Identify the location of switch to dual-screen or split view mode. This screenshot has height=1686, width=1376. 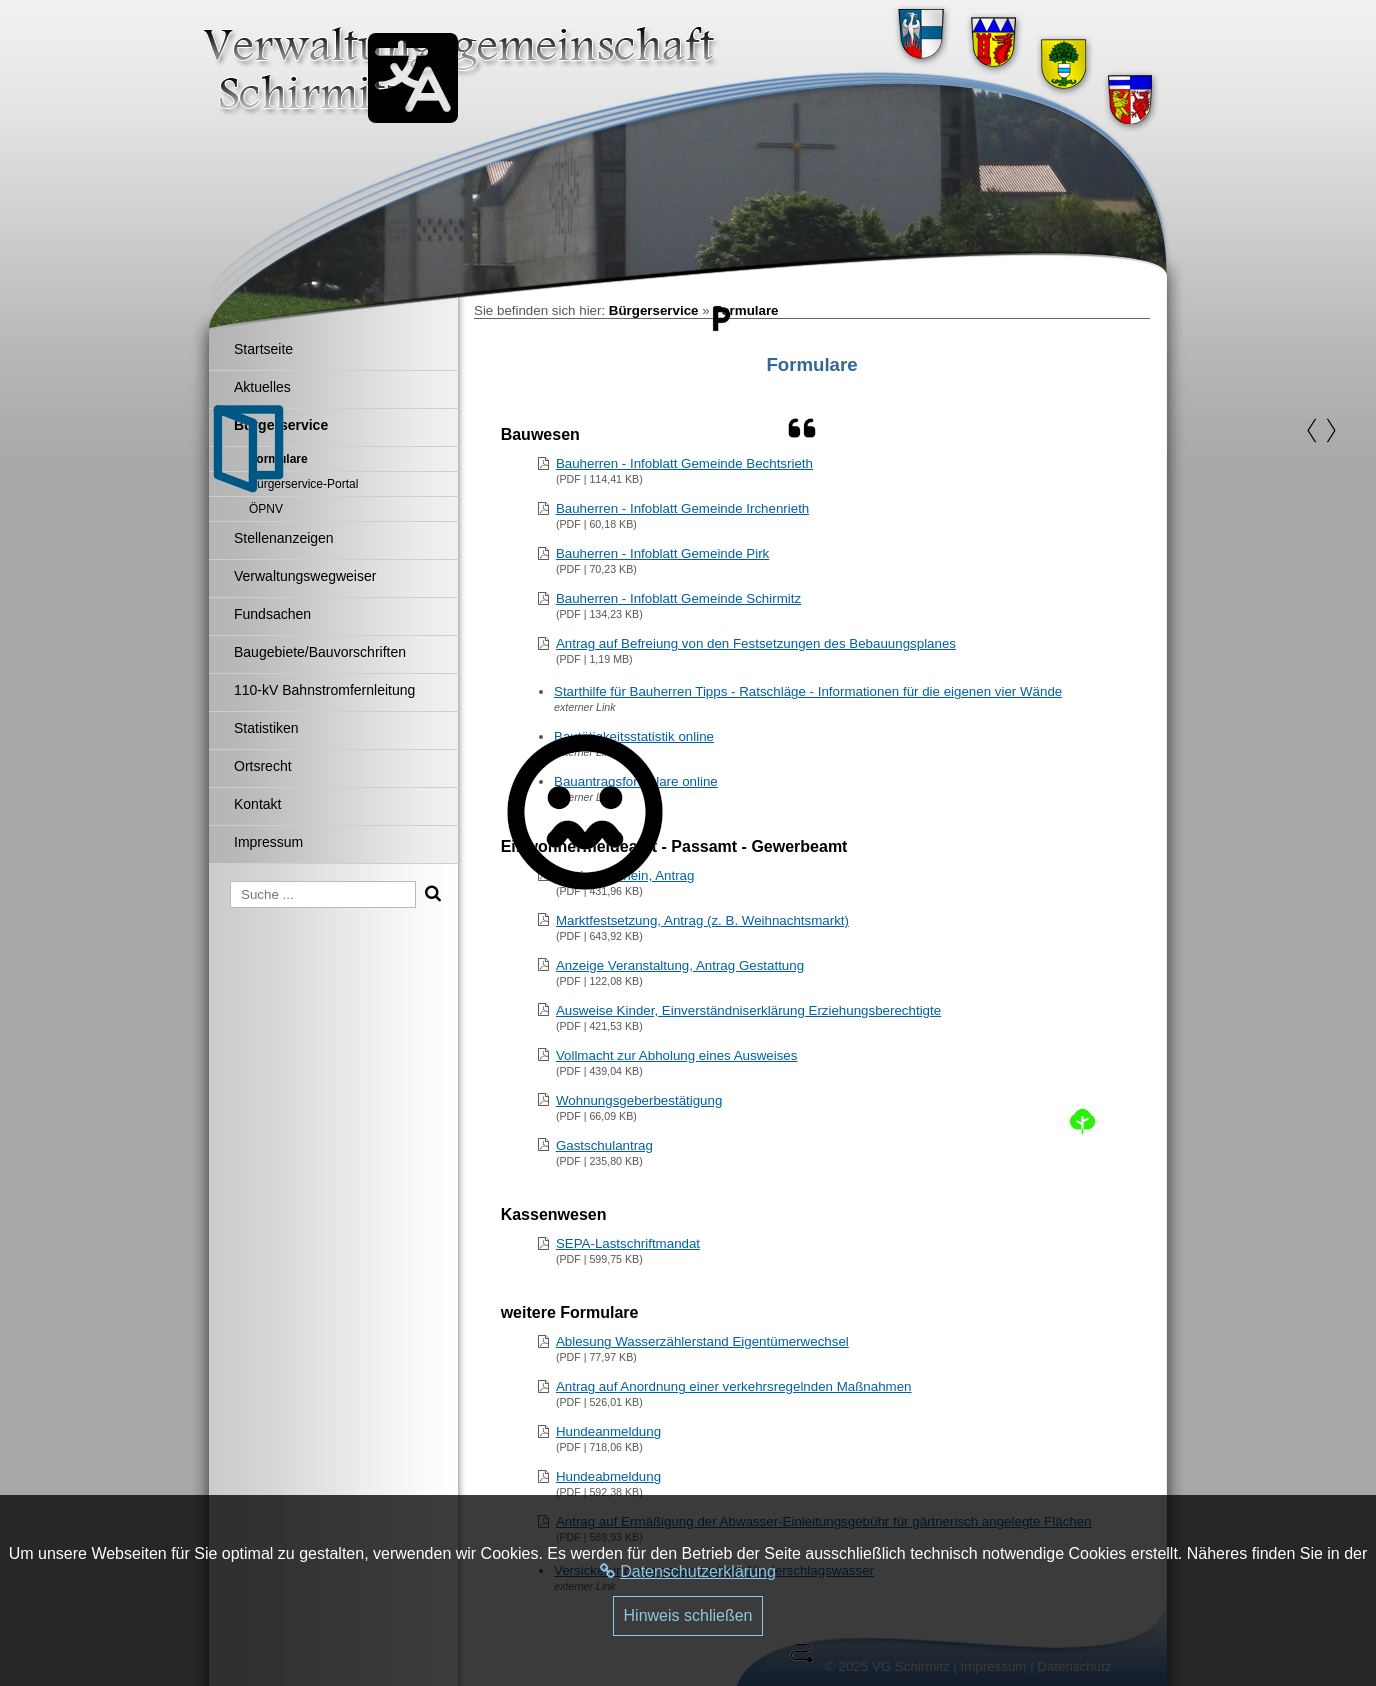
(248, 444).